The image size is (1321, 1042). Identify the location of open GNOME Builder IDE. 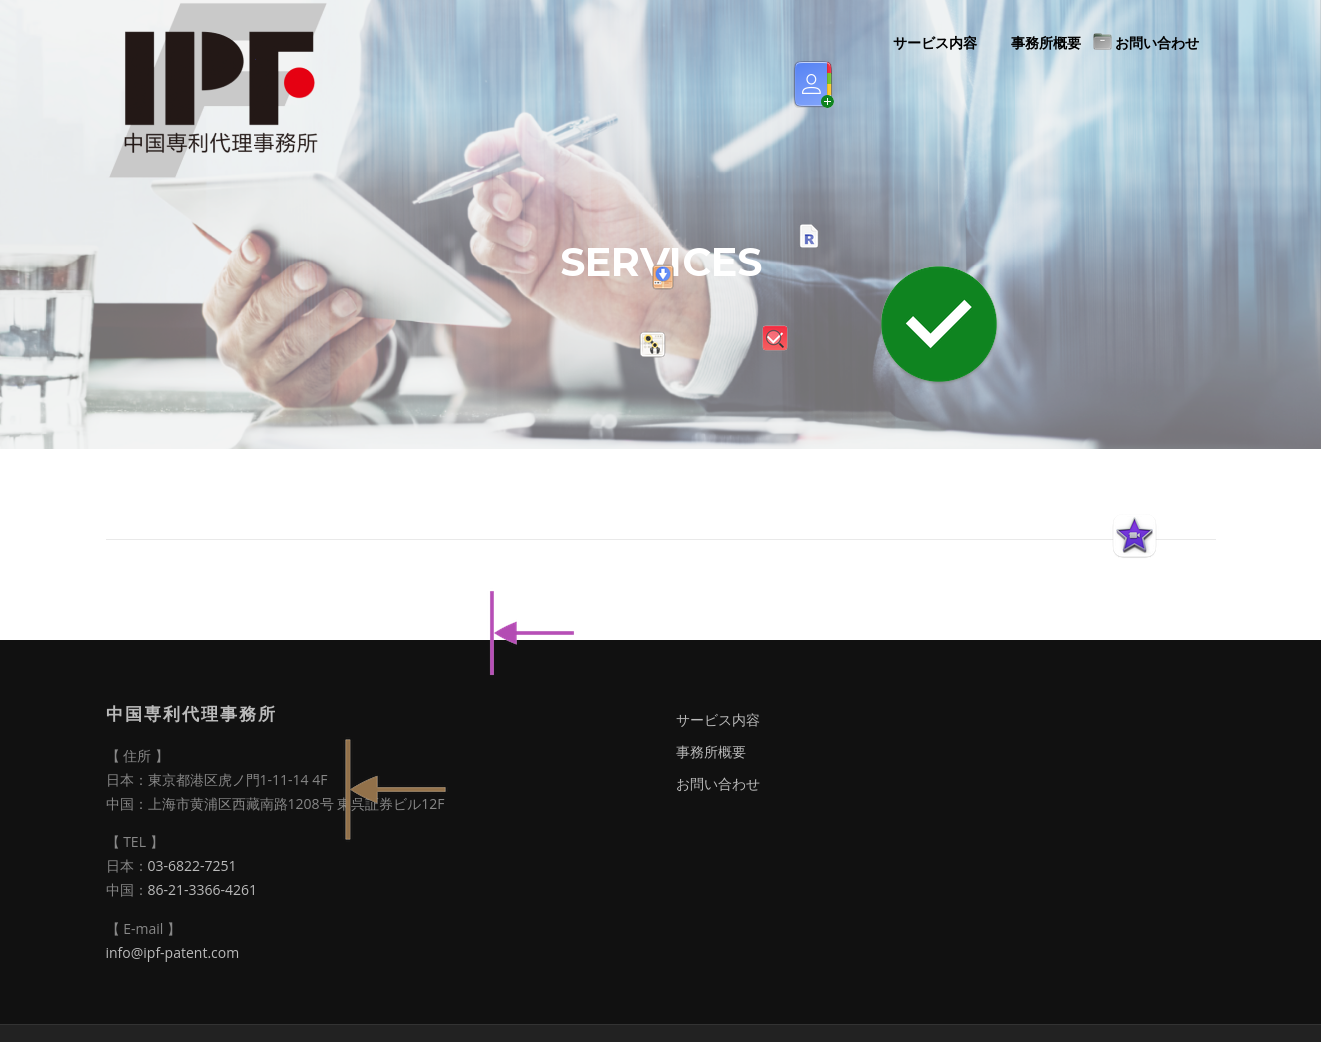
(652, 344).